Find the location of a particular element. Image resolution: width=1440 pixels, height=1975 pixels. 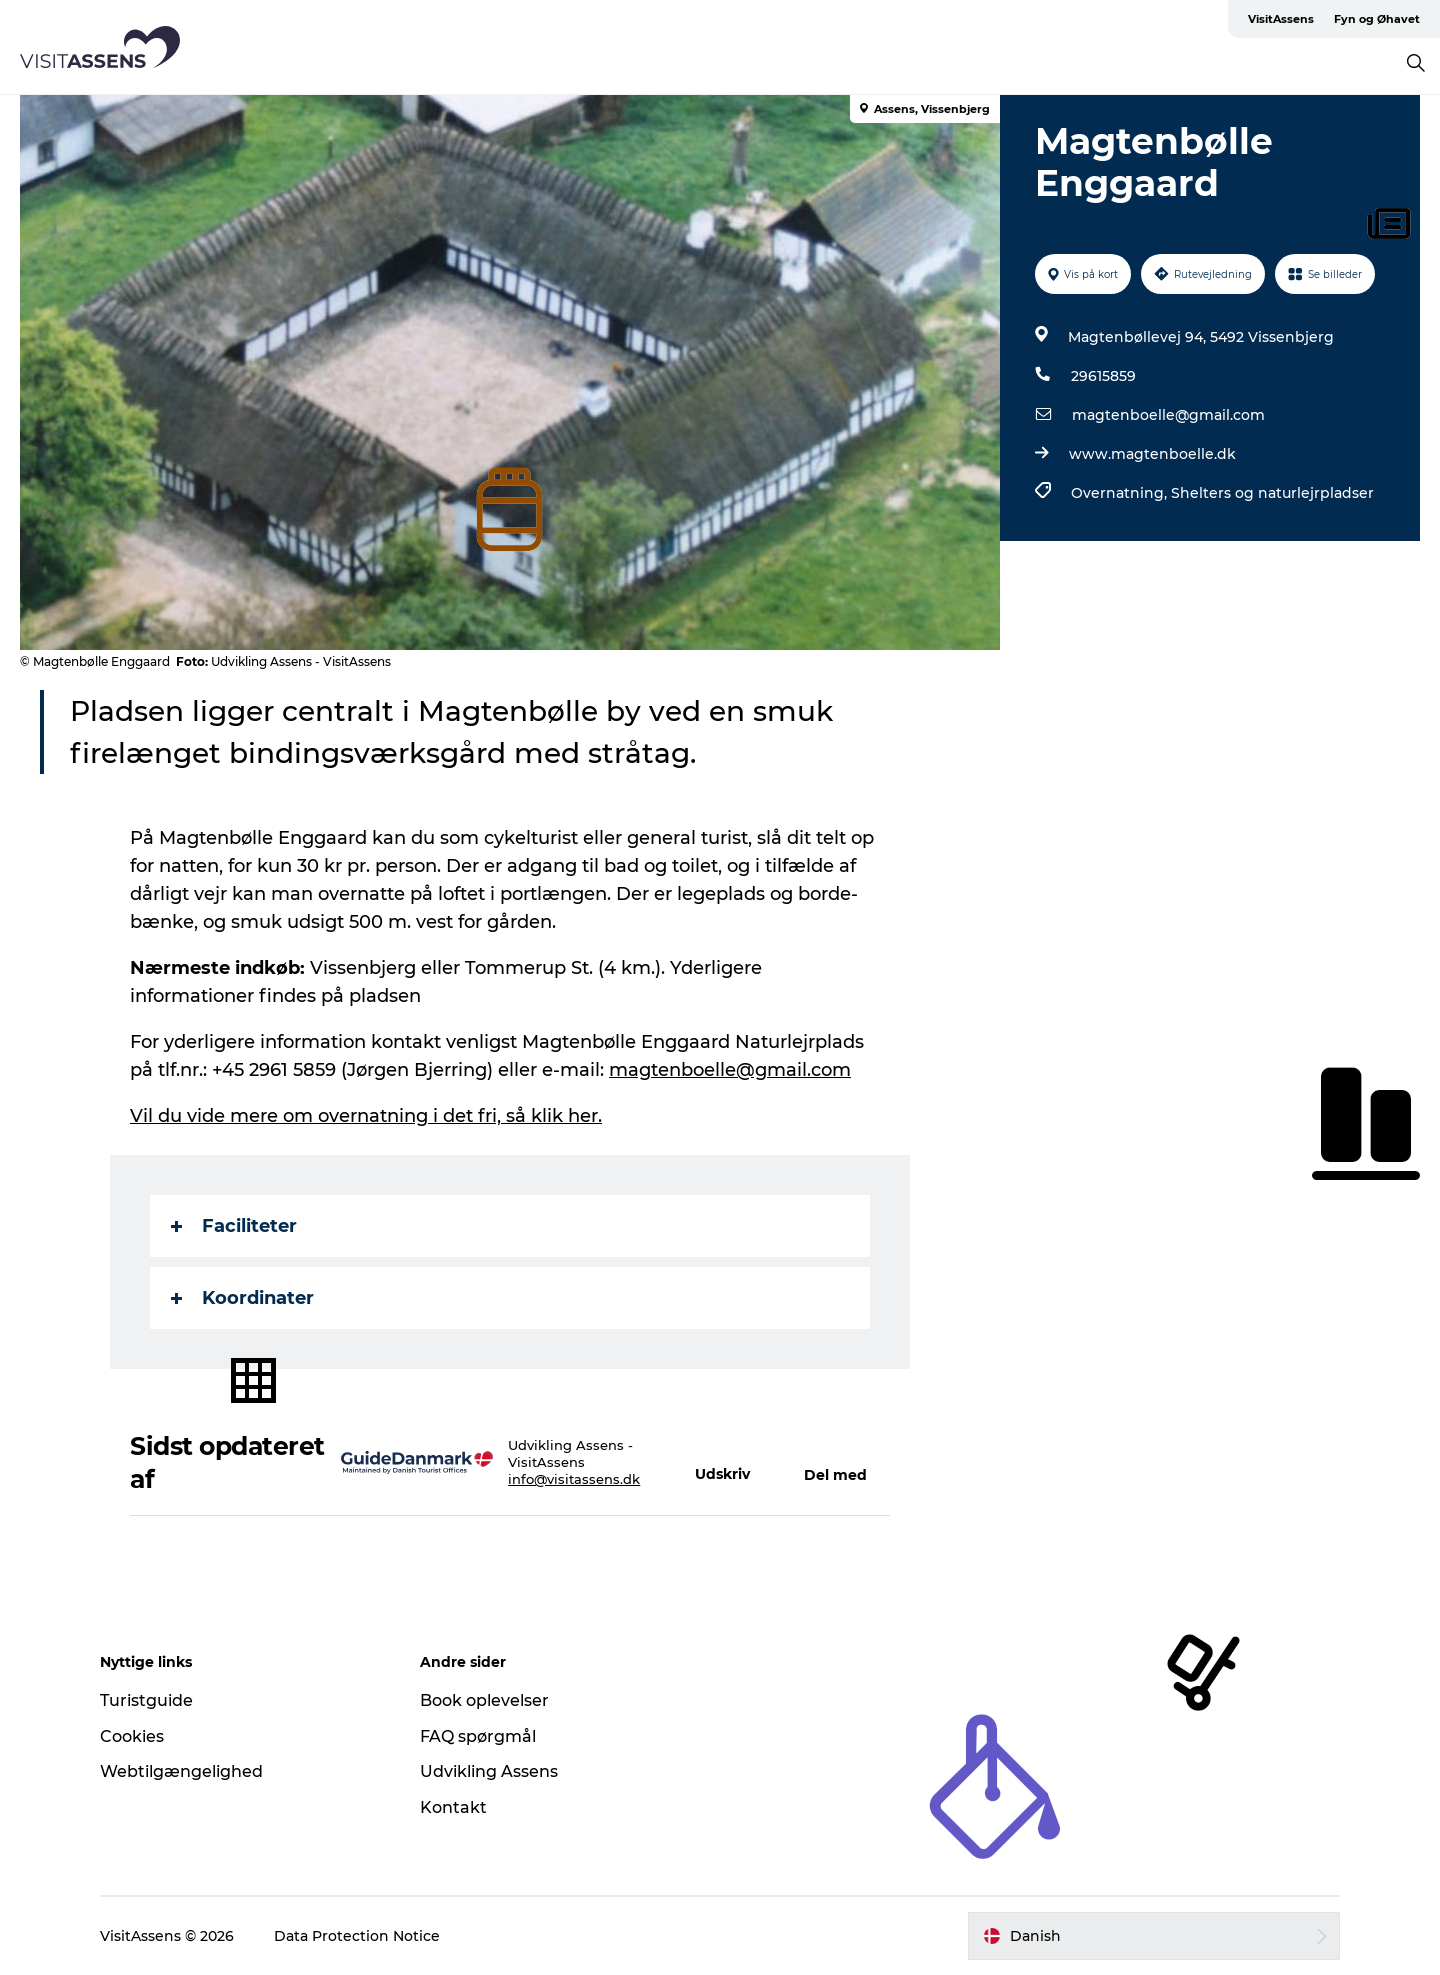

view news articles is located at coordinates (1390, 223).